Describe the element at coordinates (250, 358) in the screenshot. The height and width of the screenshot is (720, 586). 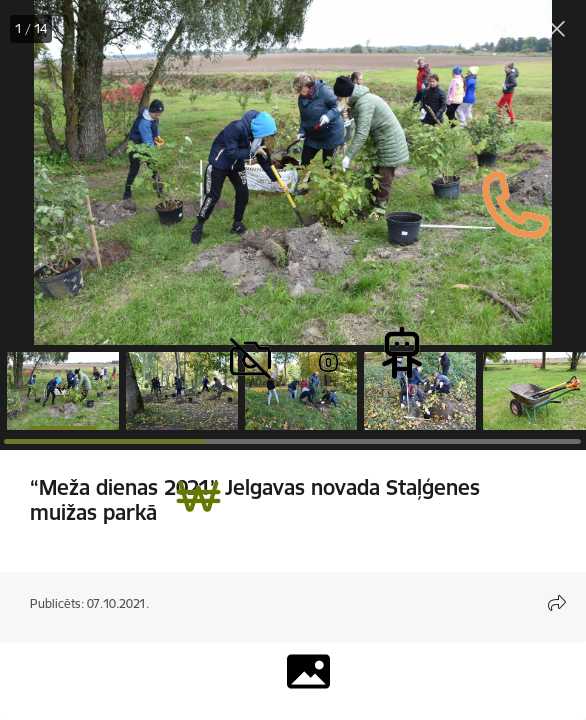
I see `camera is disabled or turned off` at that location.